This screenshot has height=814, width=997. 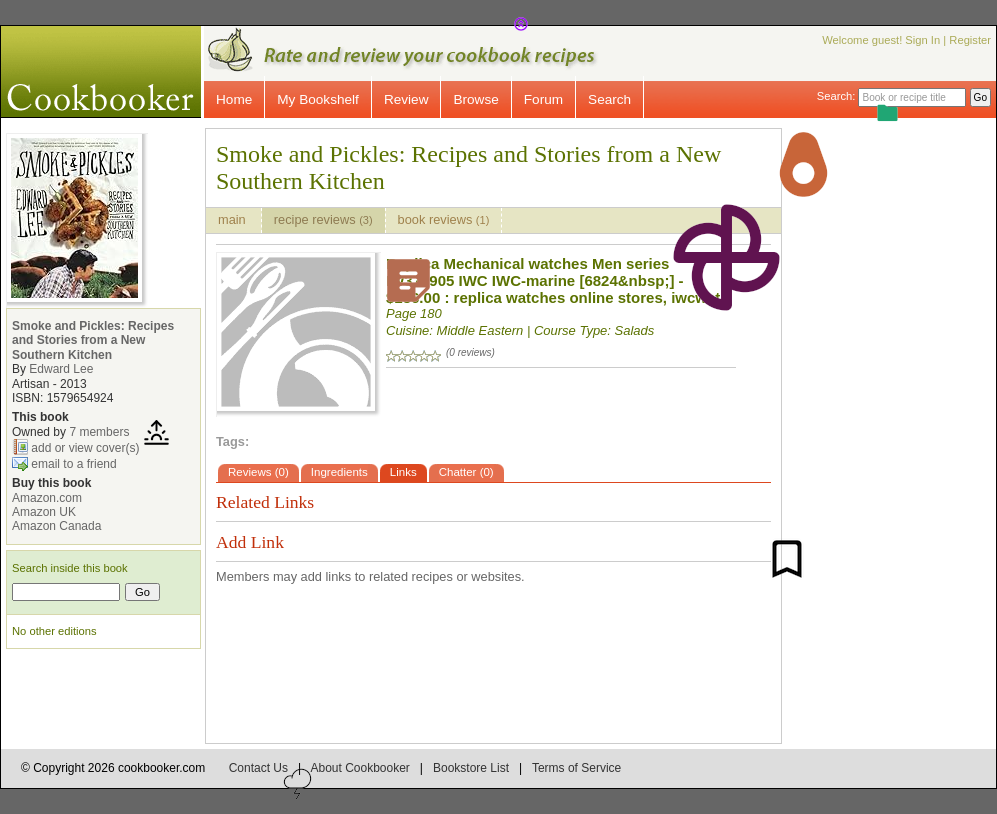 I want to click on open a folder to view its contents, so click(x=887, y=112).